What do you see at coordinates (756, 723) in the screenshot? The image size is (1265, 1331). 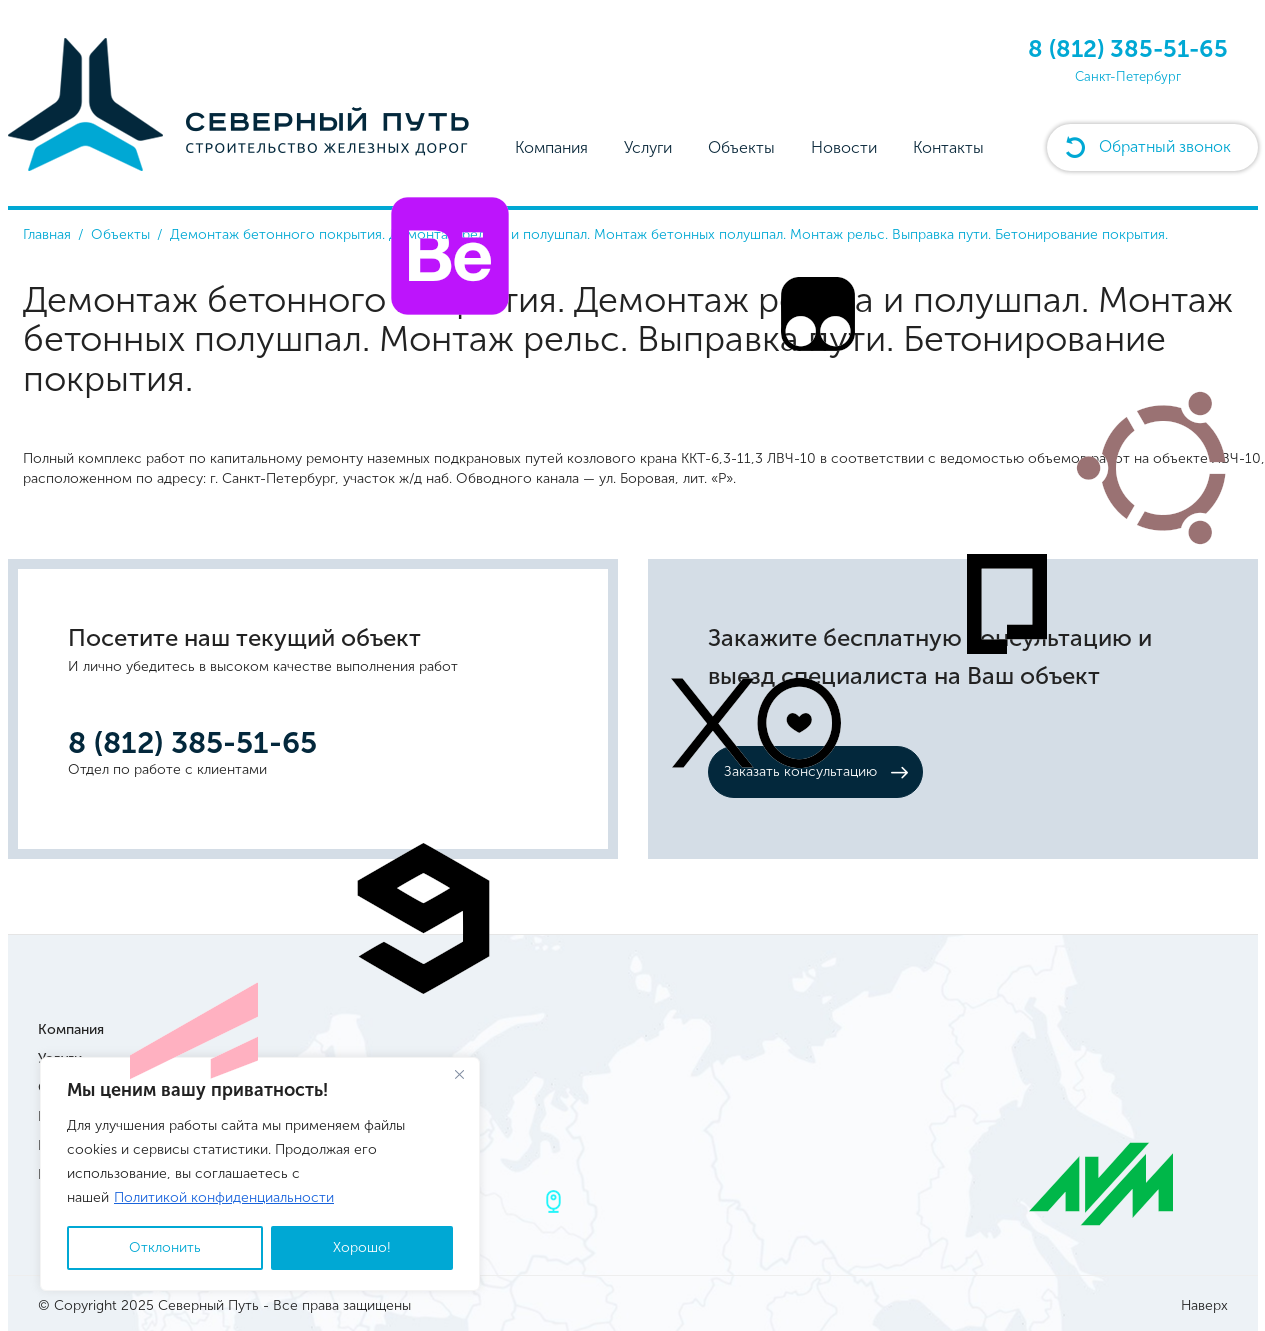 I see `xo brand logo` at bounding box center [756, 723].